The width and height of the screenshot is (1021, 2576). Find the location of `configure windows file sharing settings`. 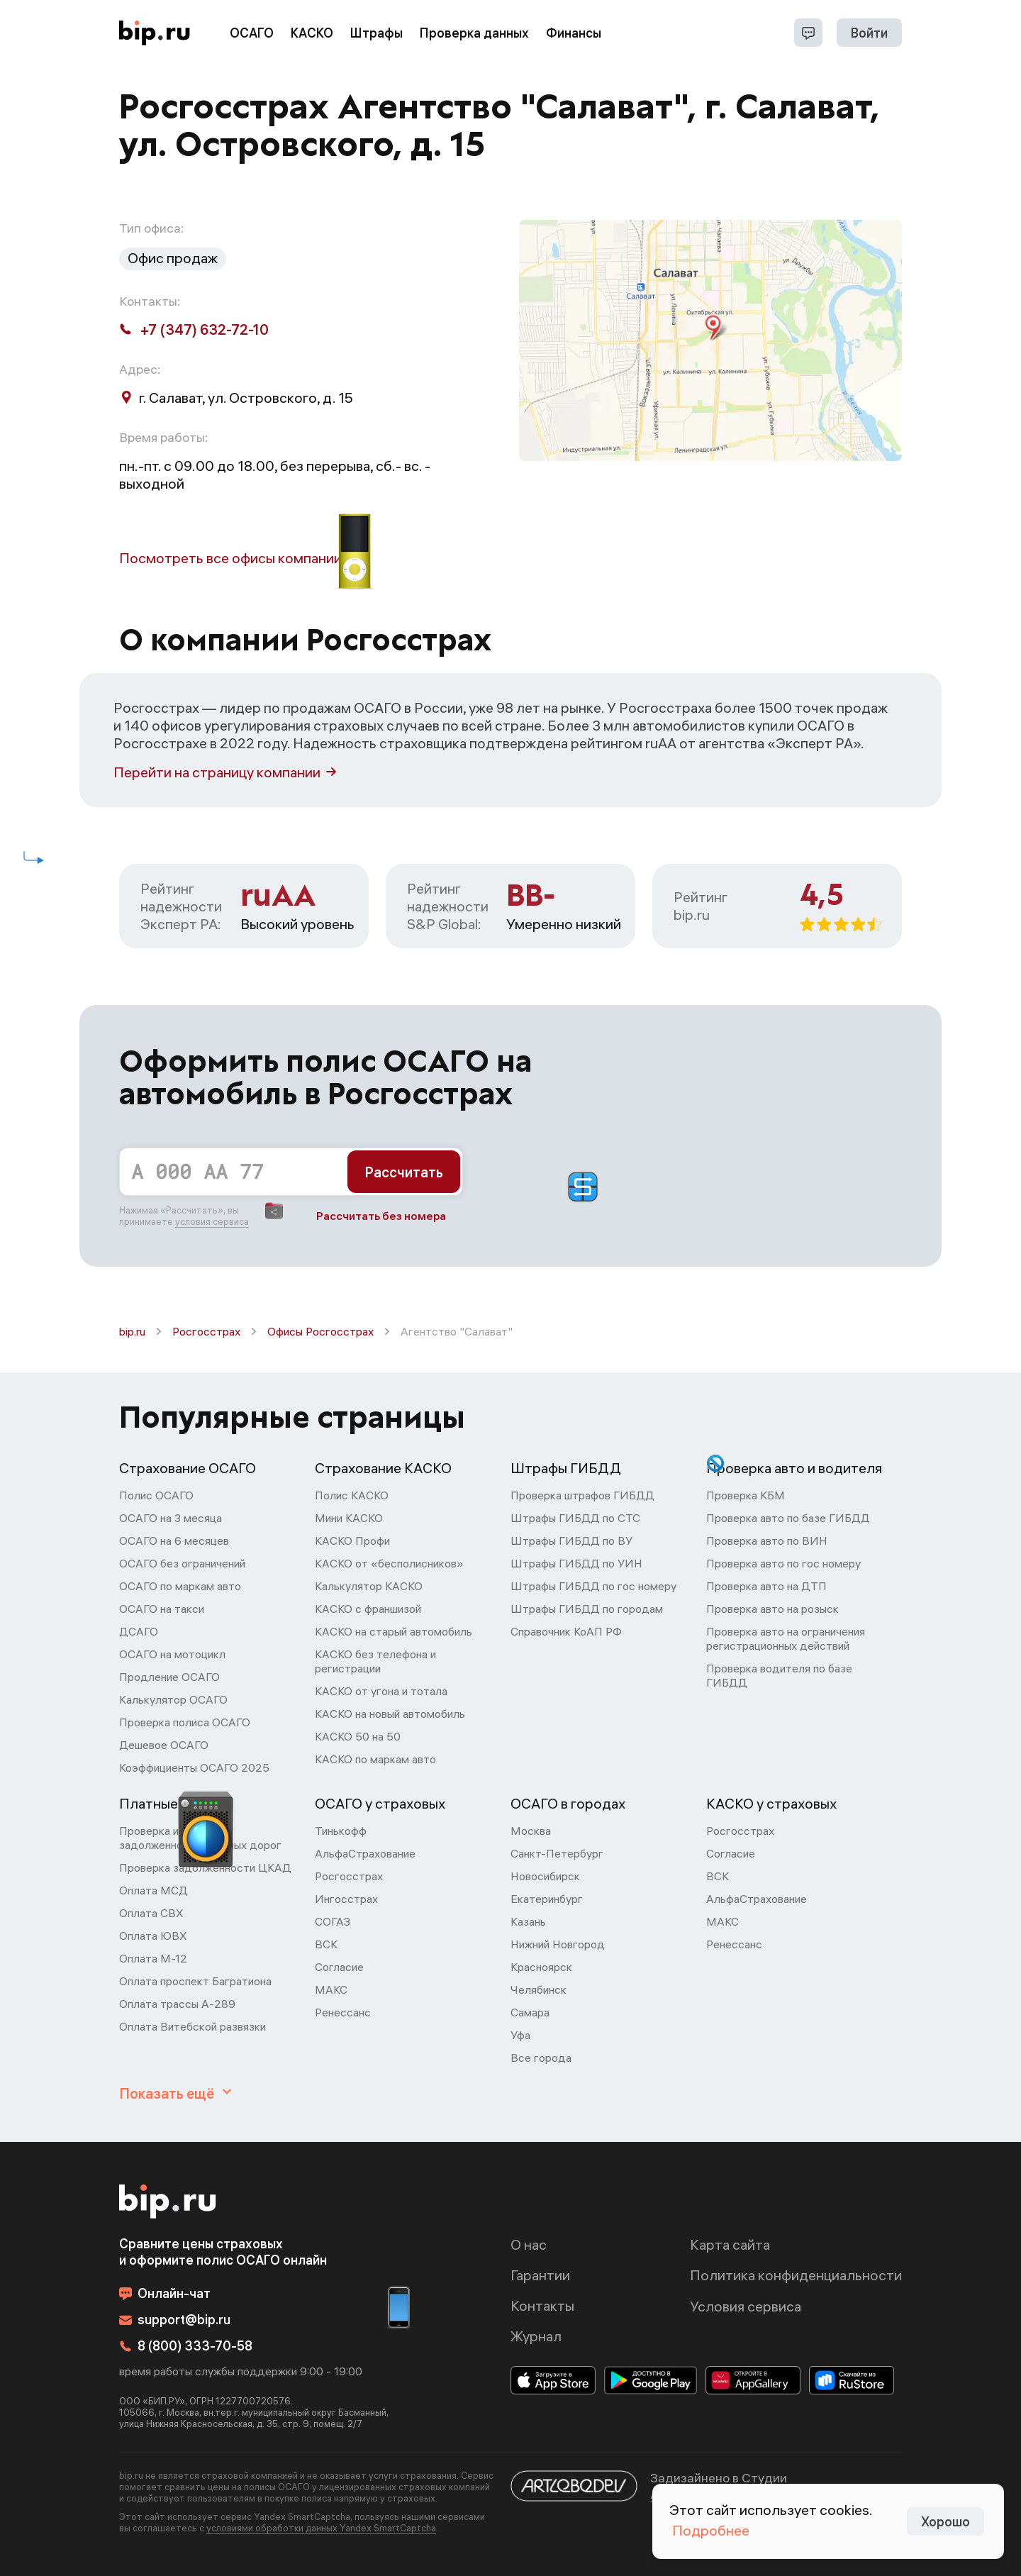

configure windows file sharing settings is located at coordinates (583, 1187).